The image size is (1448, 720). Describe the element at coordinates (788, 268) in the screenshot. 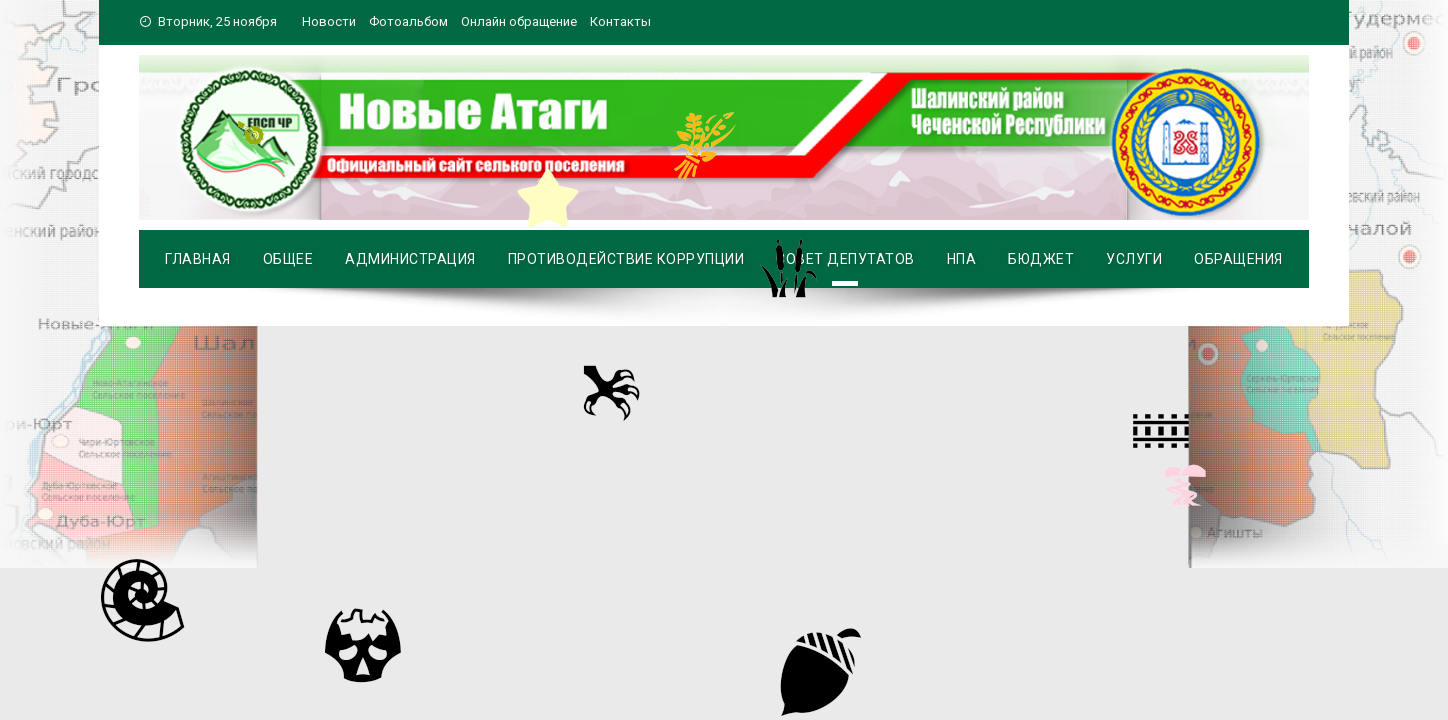

I see `indicates a wetland or marsh environment in a game` at that location.